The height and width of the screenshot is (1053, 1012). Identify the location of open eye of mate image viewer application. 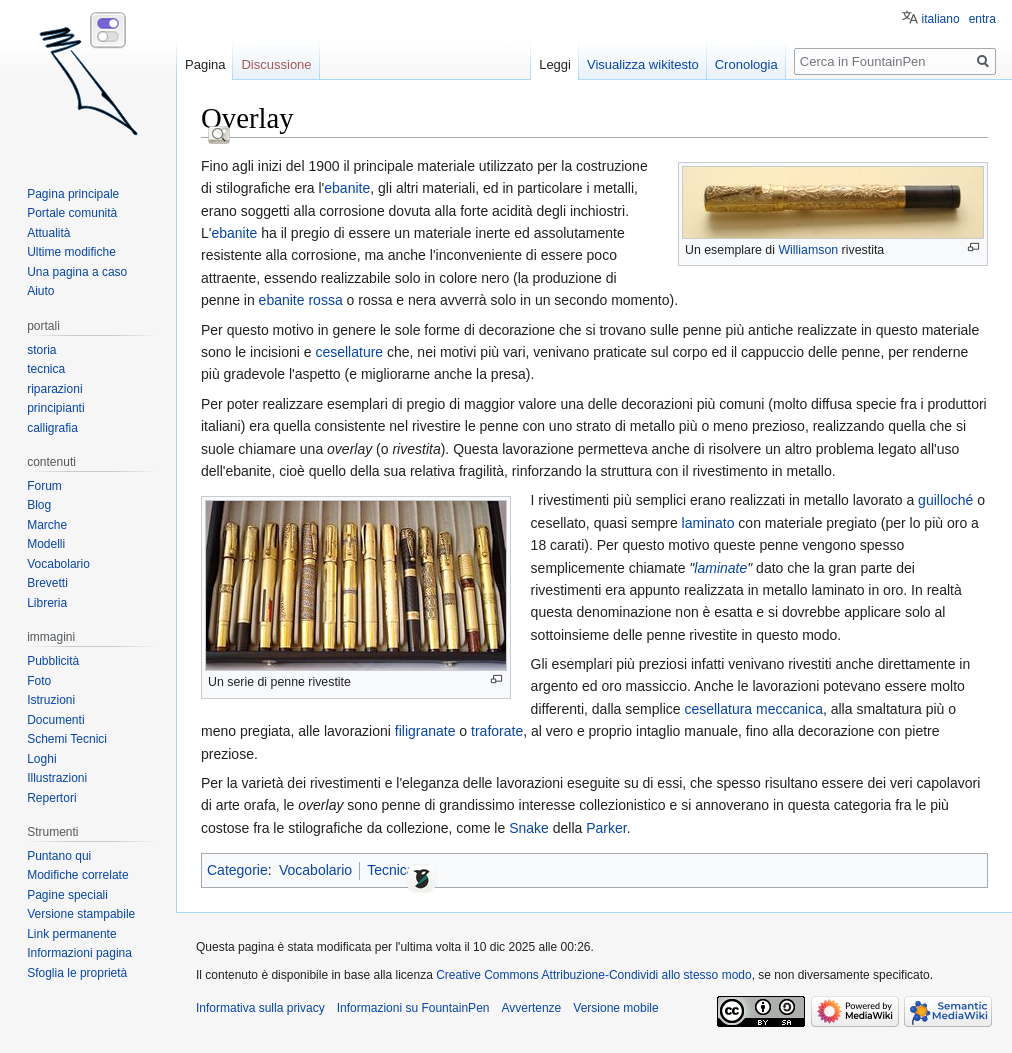
(219, 135).